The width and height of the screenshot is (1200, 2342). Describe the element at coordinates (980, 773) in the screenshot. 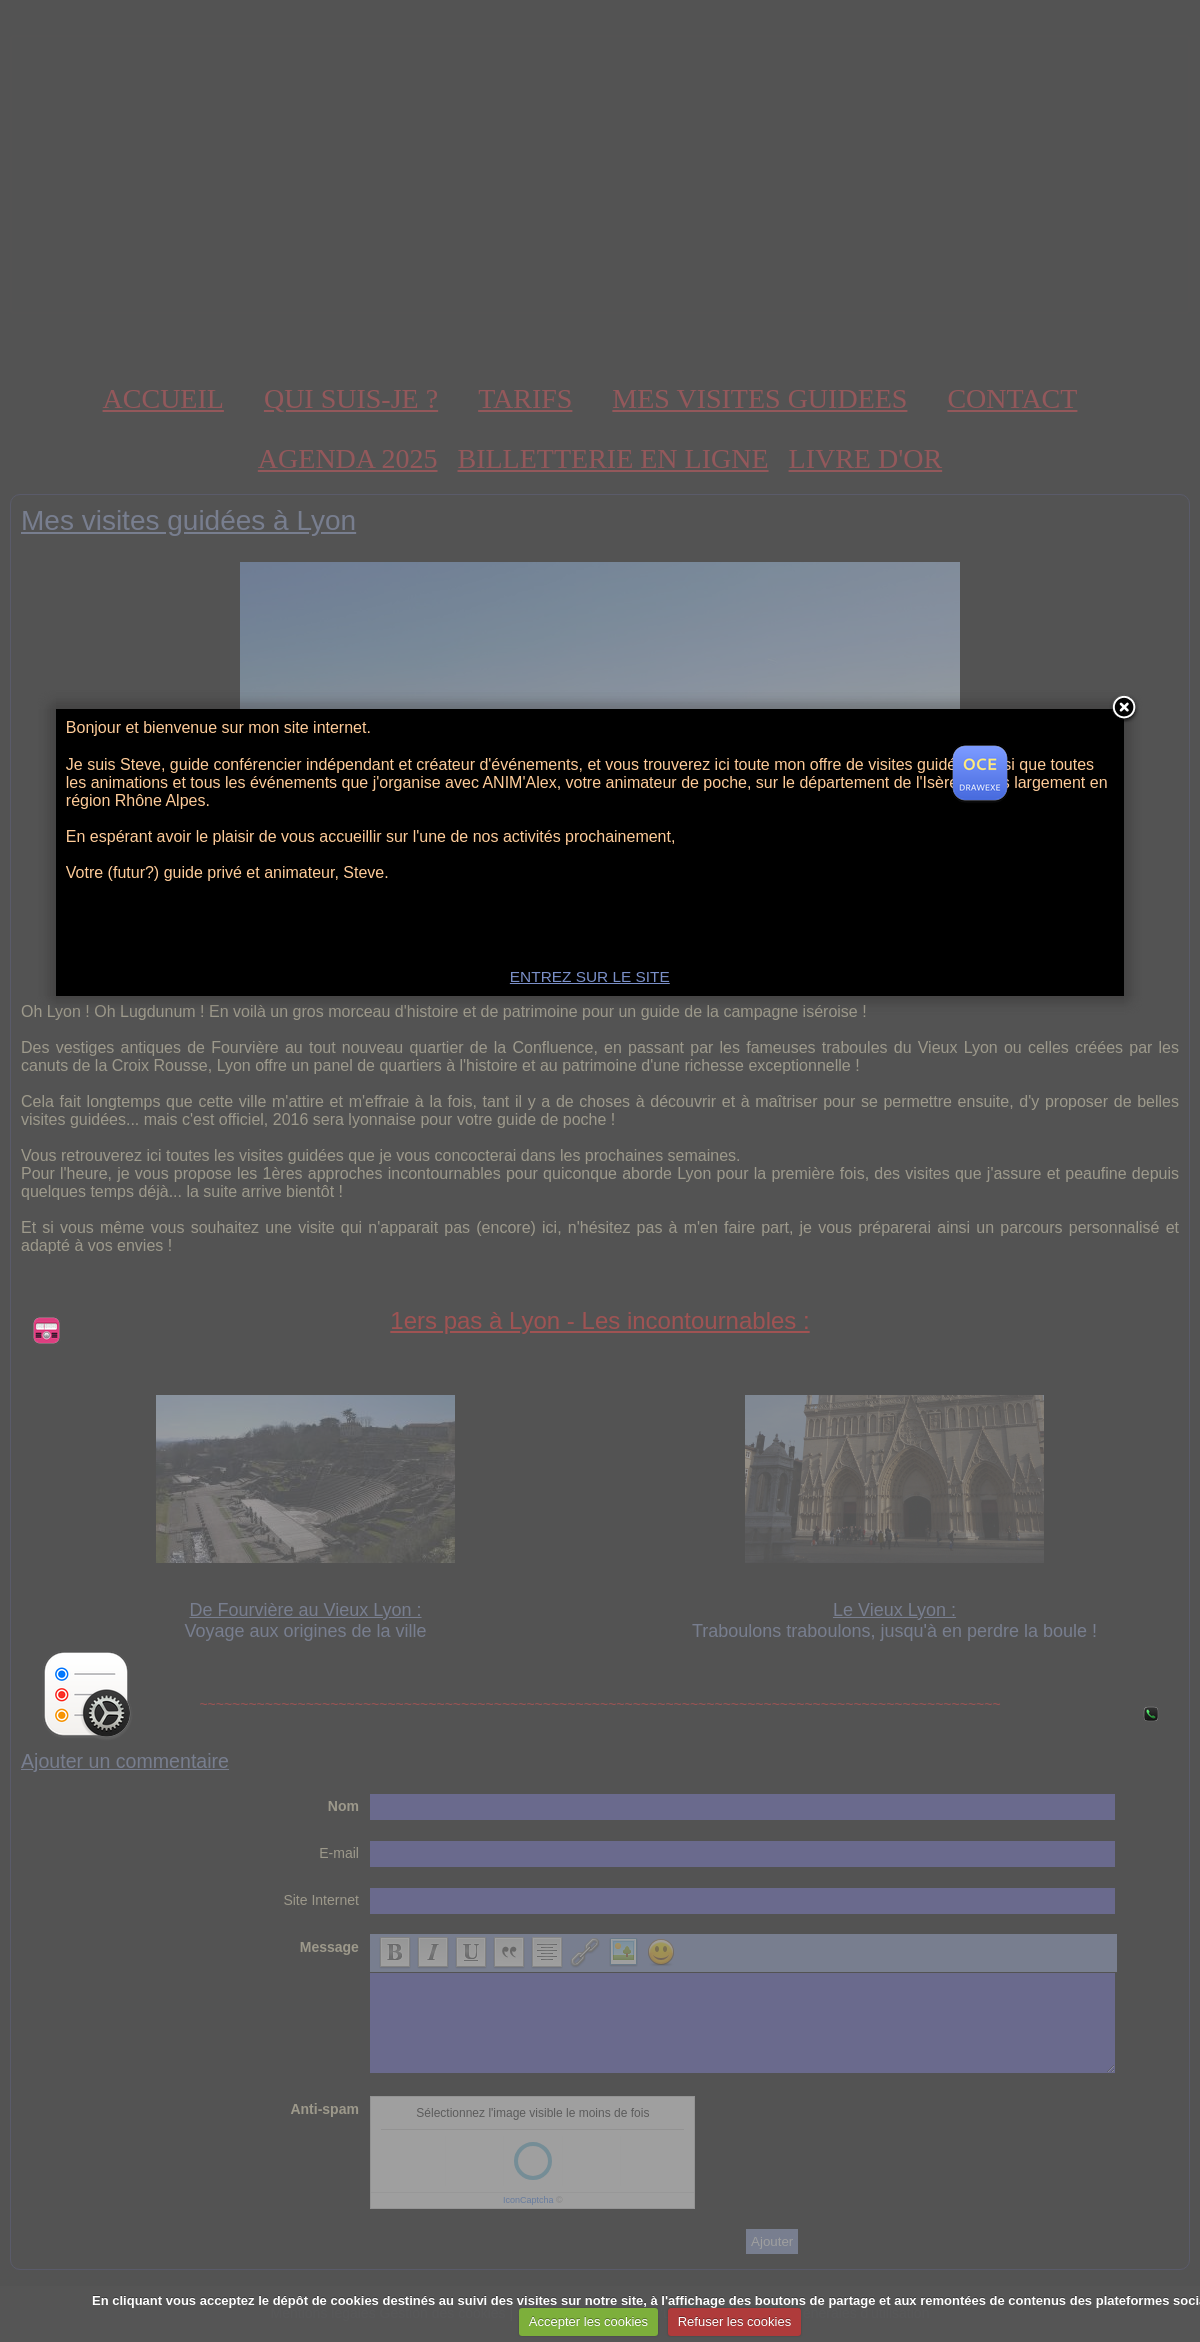

I see `open OCE DRAWEXE application` at that location.